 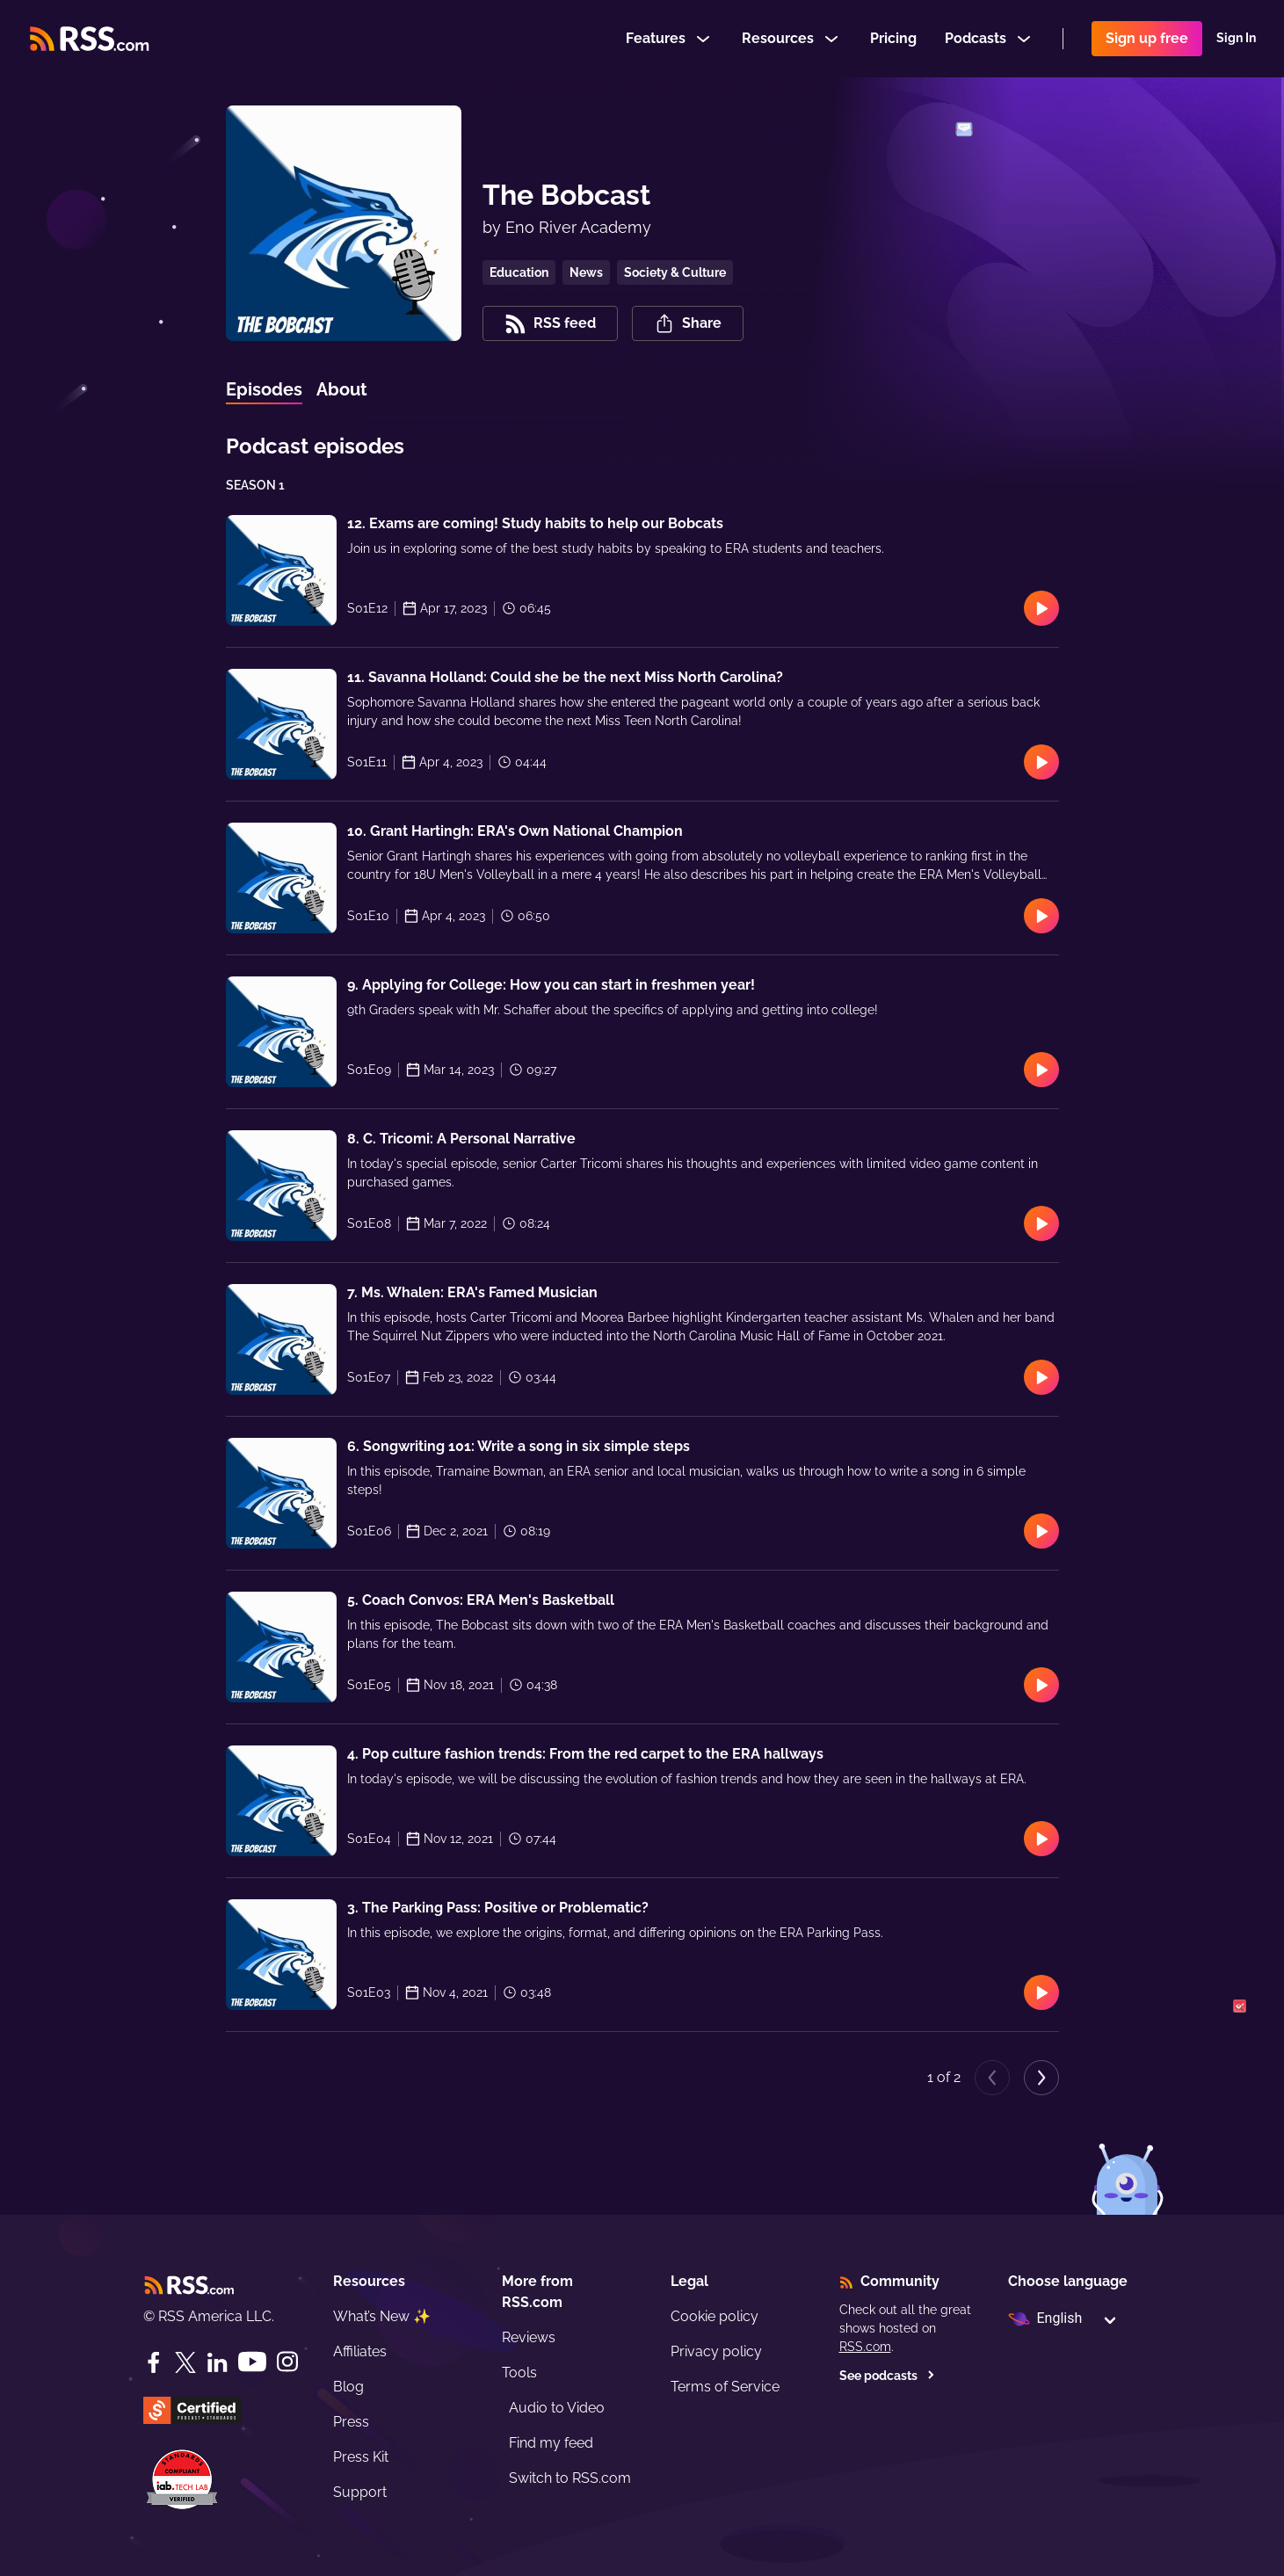 What do you see at coordinates (1239, 2006) in the screenshot?
I see `open system configuration settings` at bounding box center [1239, 2006].